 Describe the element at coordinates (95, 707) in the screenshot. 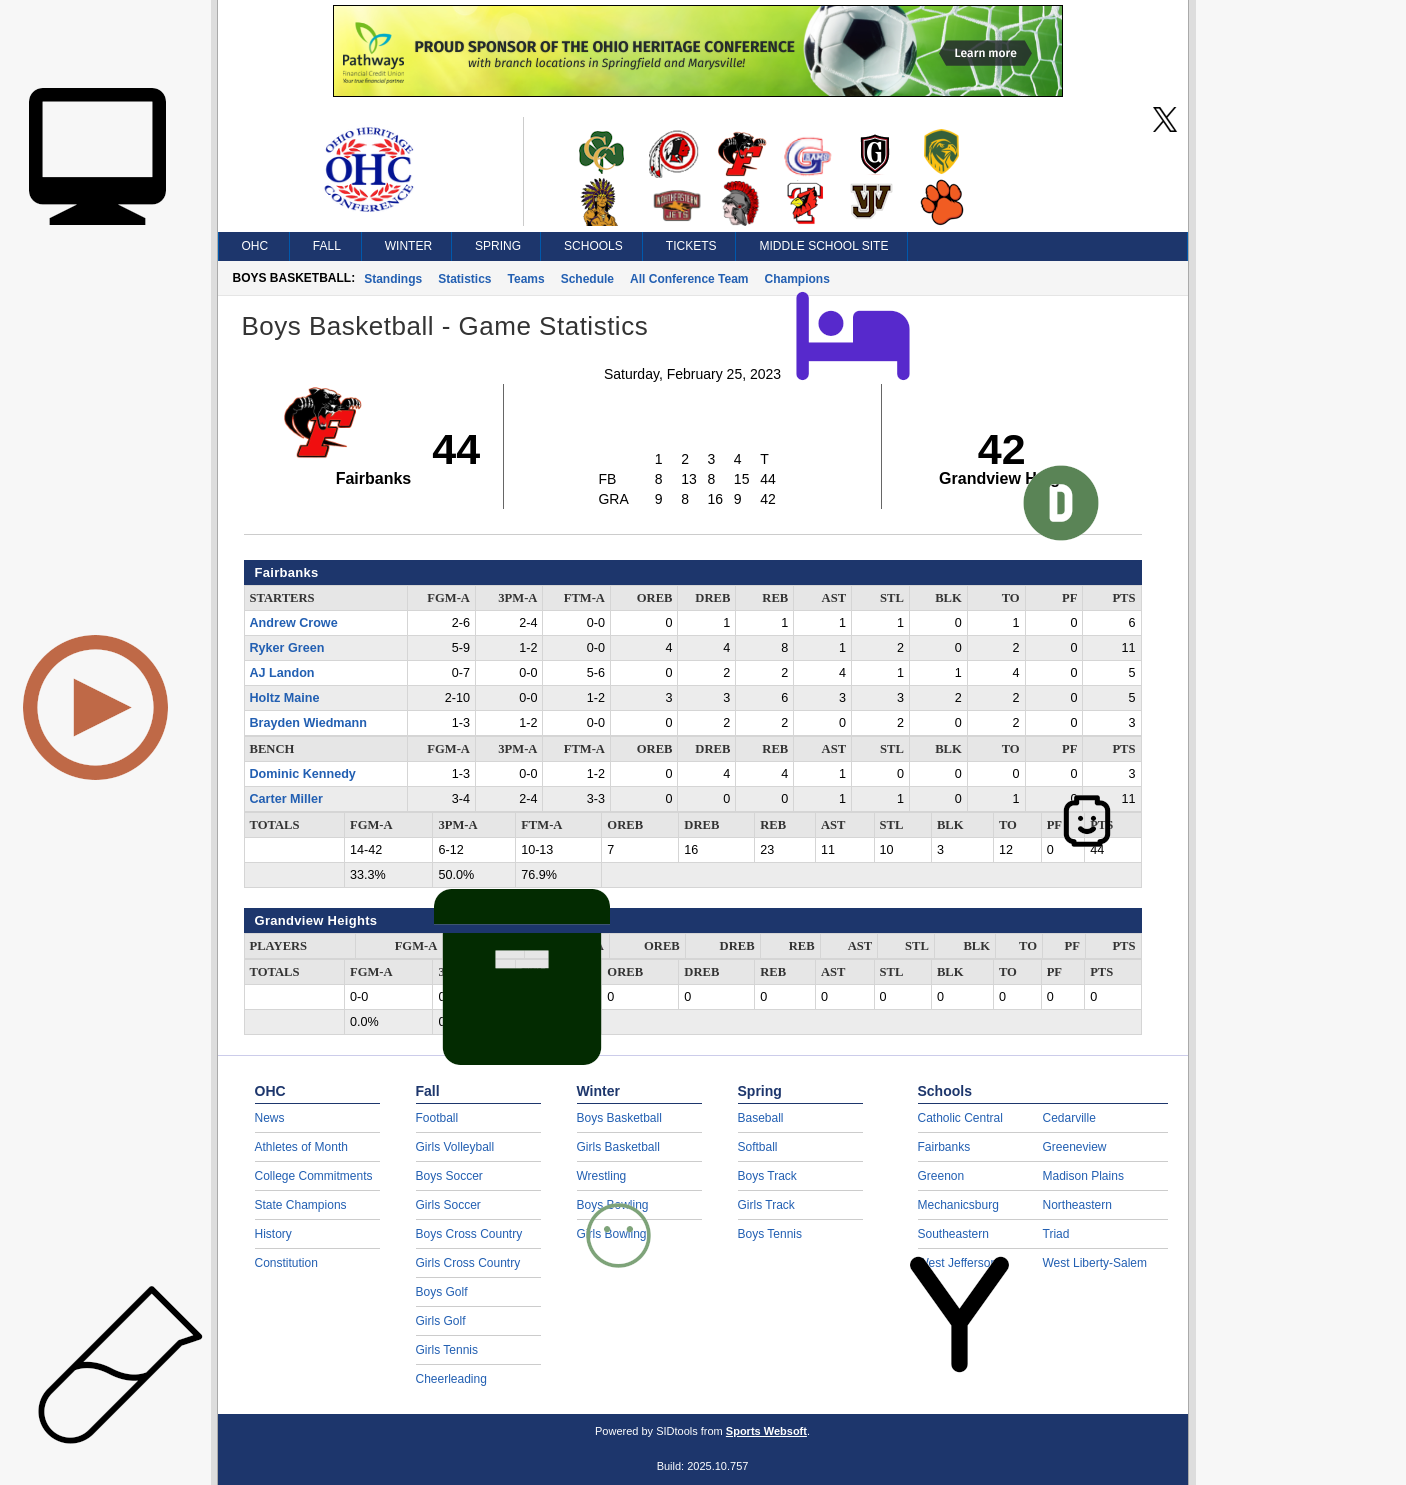

I see `play media or video content` at that location.